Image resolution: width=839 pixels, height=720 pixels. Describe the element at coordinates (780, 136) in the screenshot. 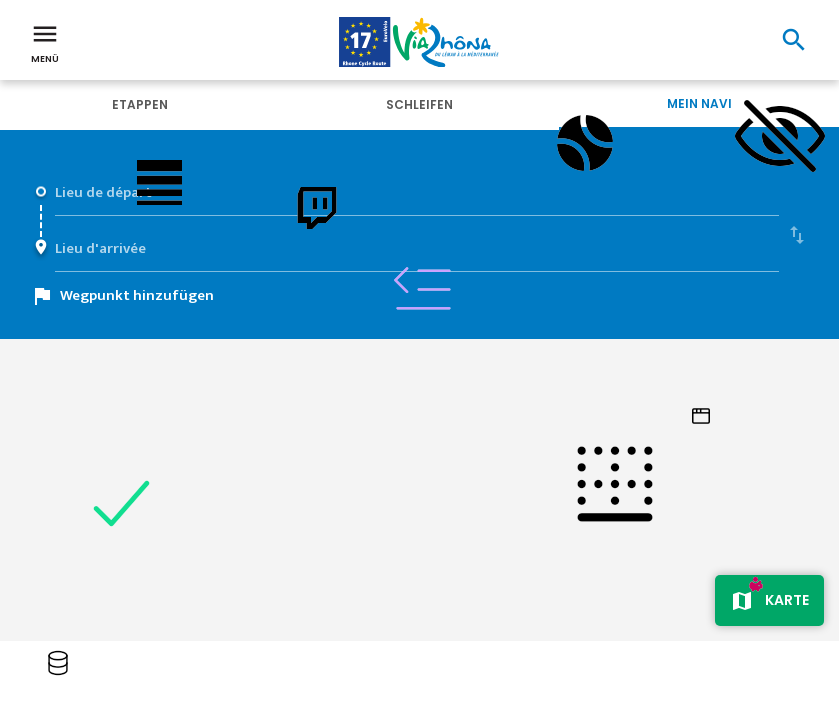

I see `hide password or sensitive content` at that location.